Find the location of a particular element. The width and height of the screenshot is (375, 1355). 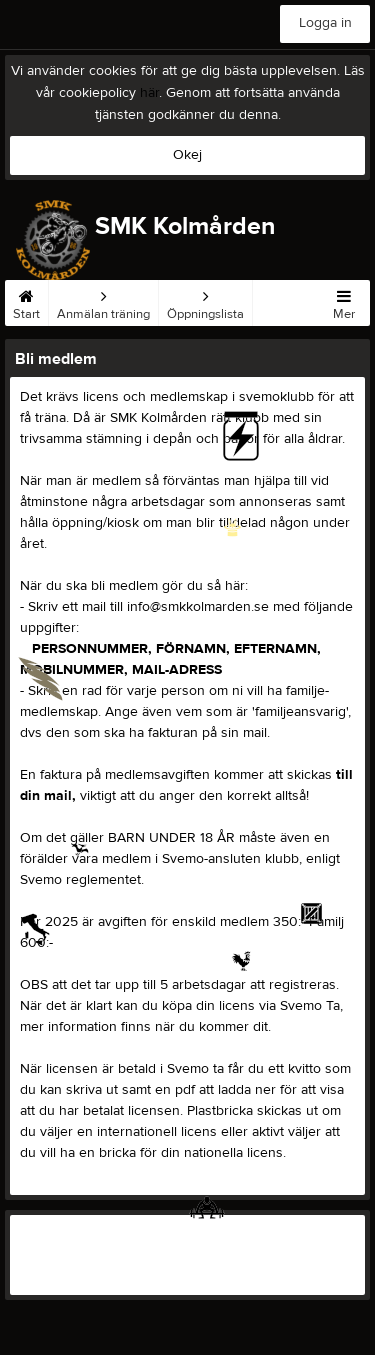

open inventory or storage is located at coordinates (311, 913).